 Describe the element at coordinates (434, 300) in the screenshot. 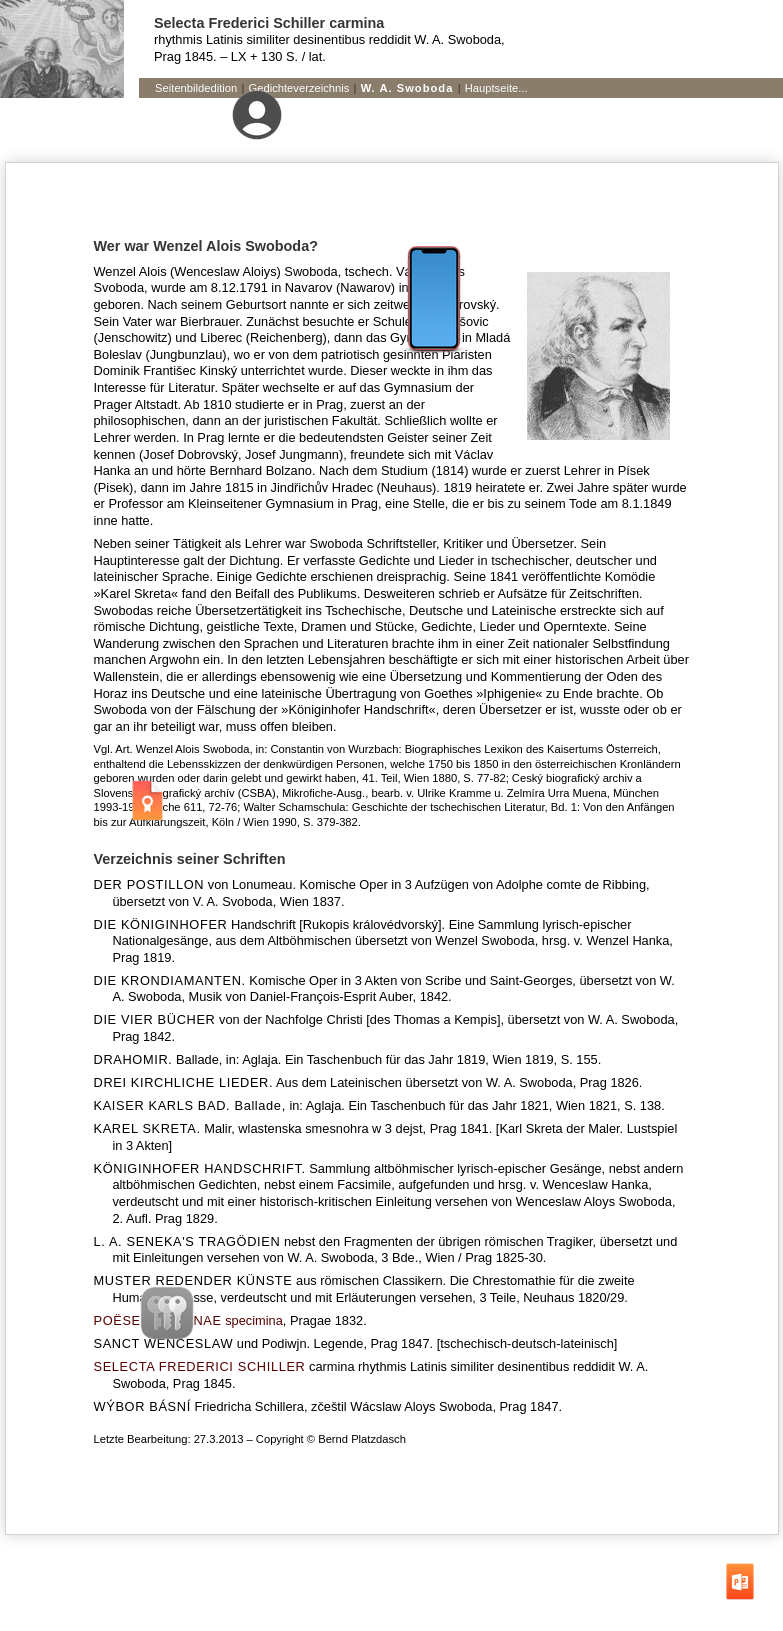

I see `iPhone XR device icon in coral/red color` at that location.